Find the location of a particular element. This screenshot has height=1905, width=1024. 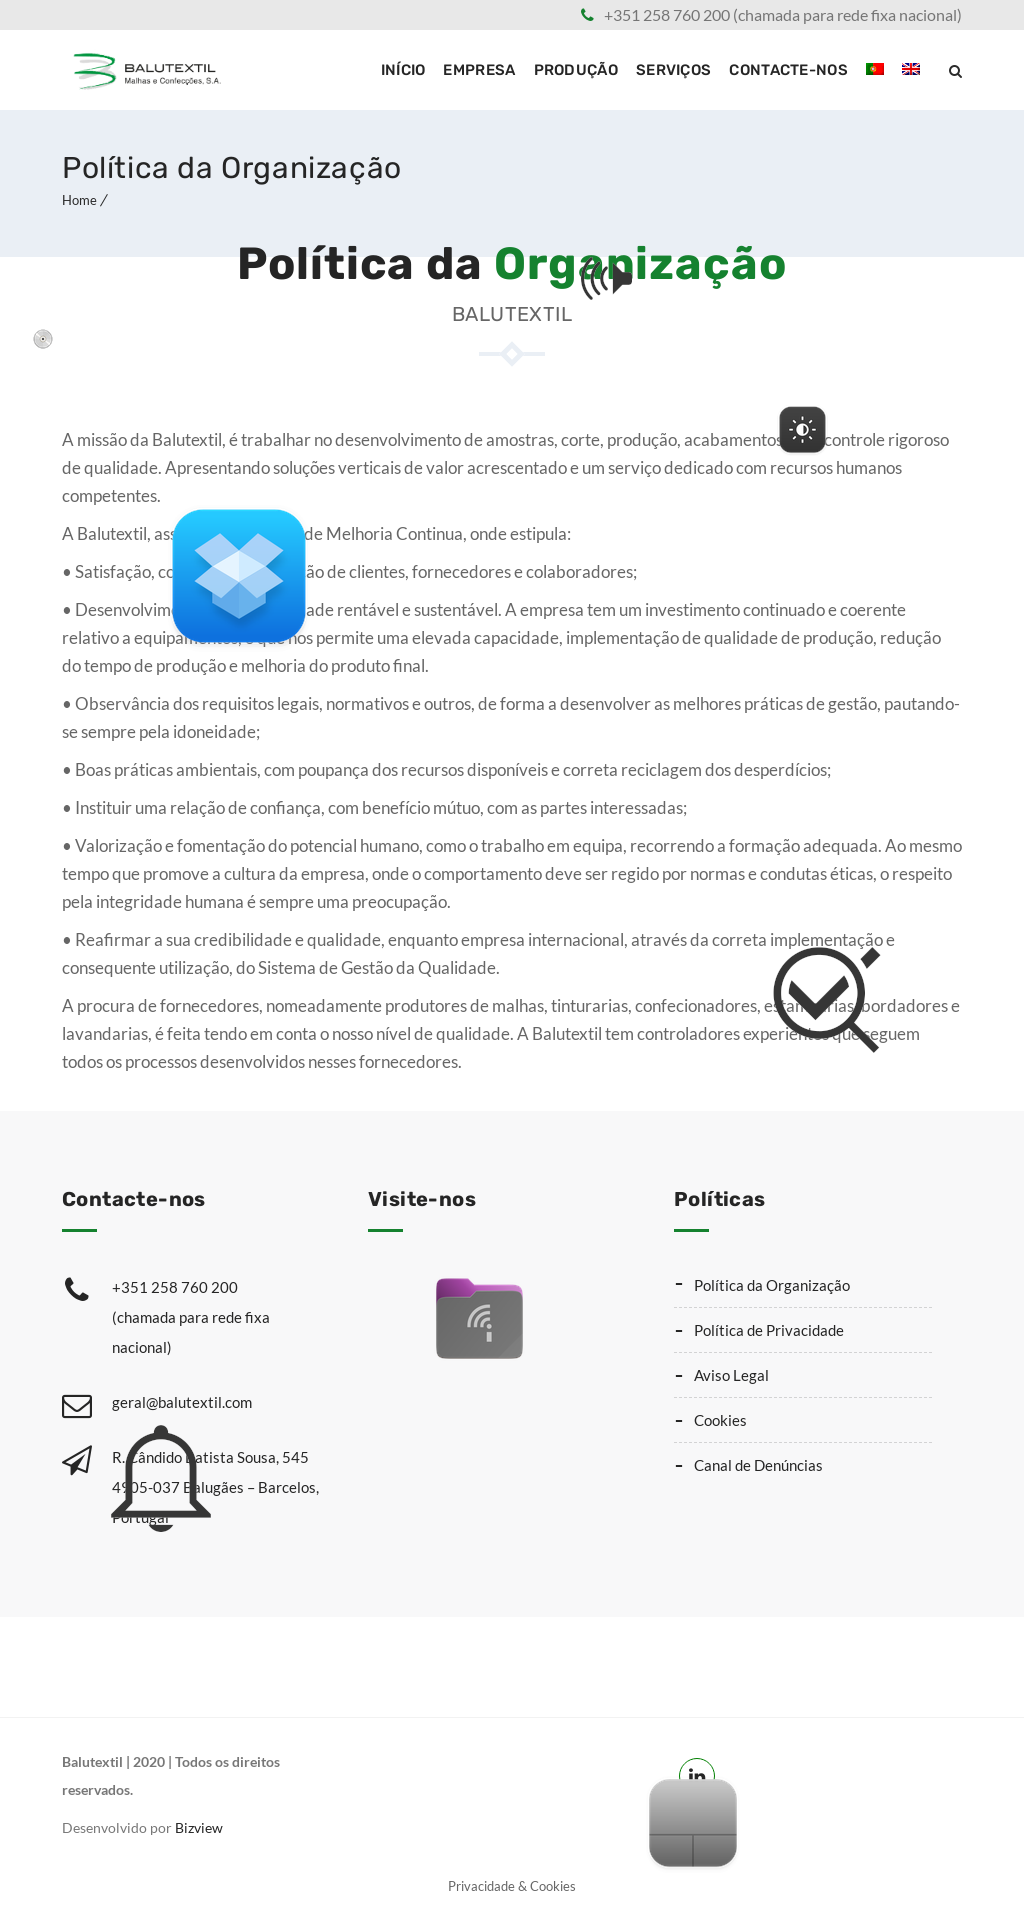

open touchpad settings and preferences is located at coordinates (693, 1823).